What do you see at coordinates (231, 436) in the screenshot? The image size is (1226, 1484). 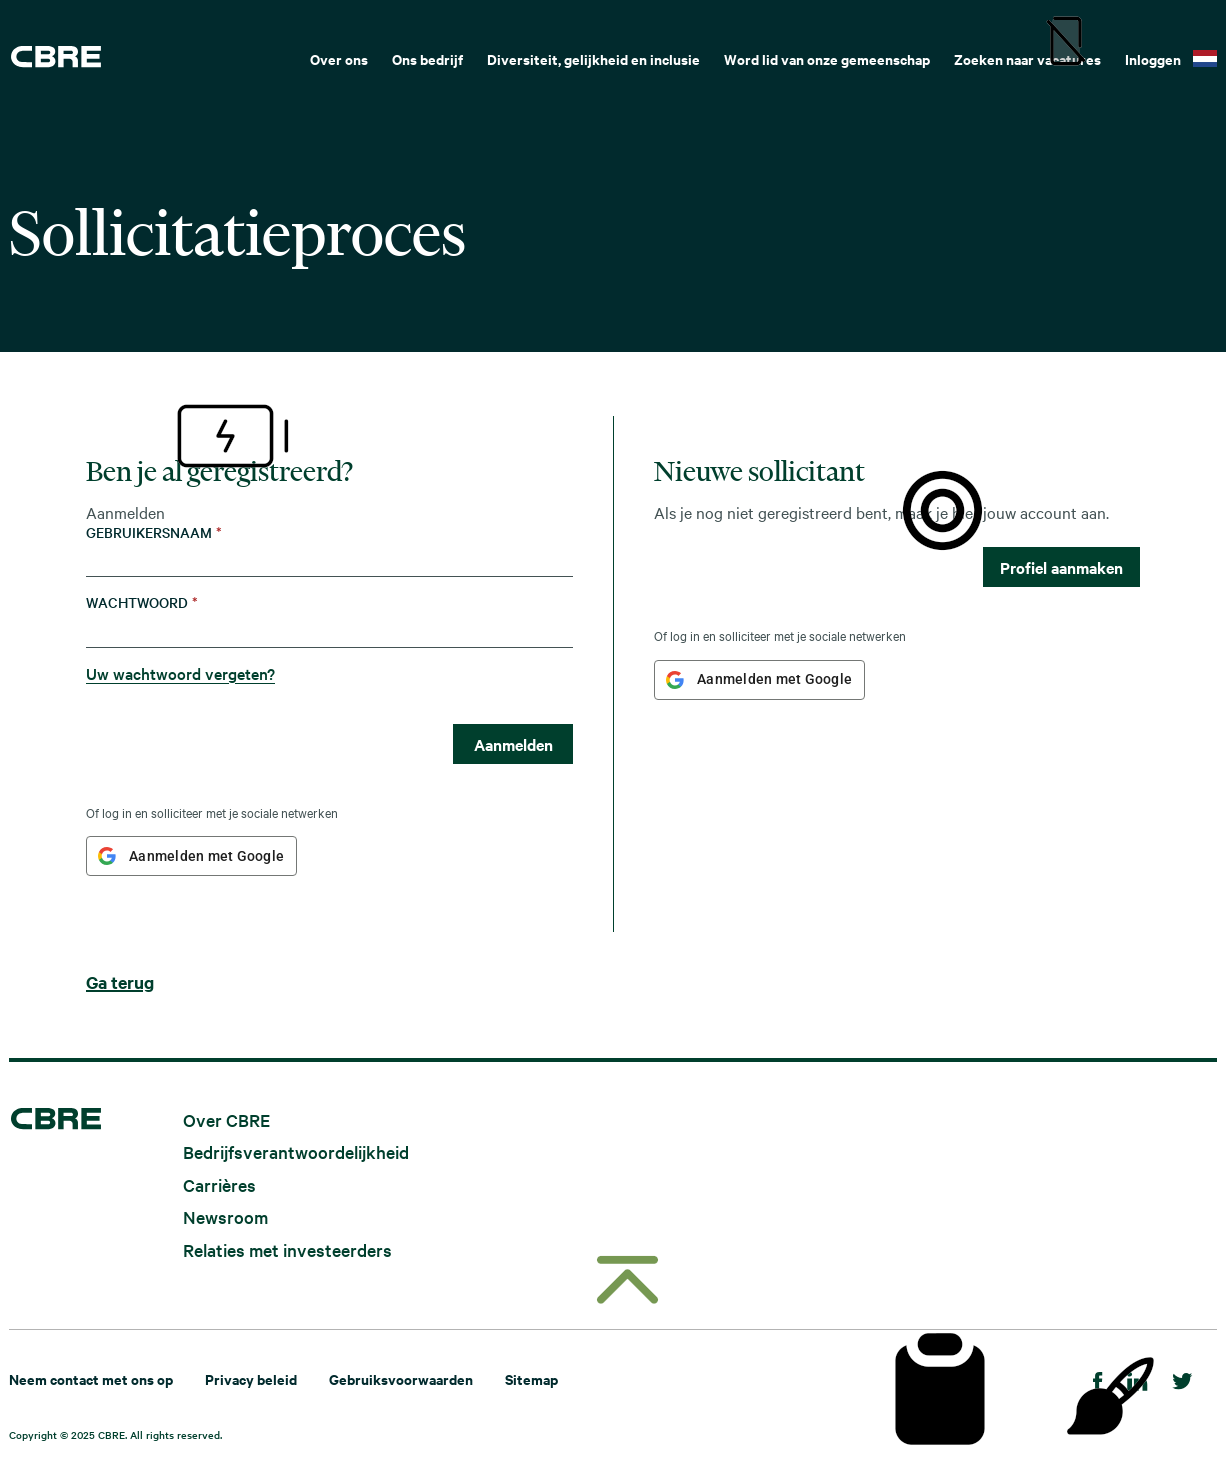 I see `indicates device is currently charging` at bounding box center [231, 436].